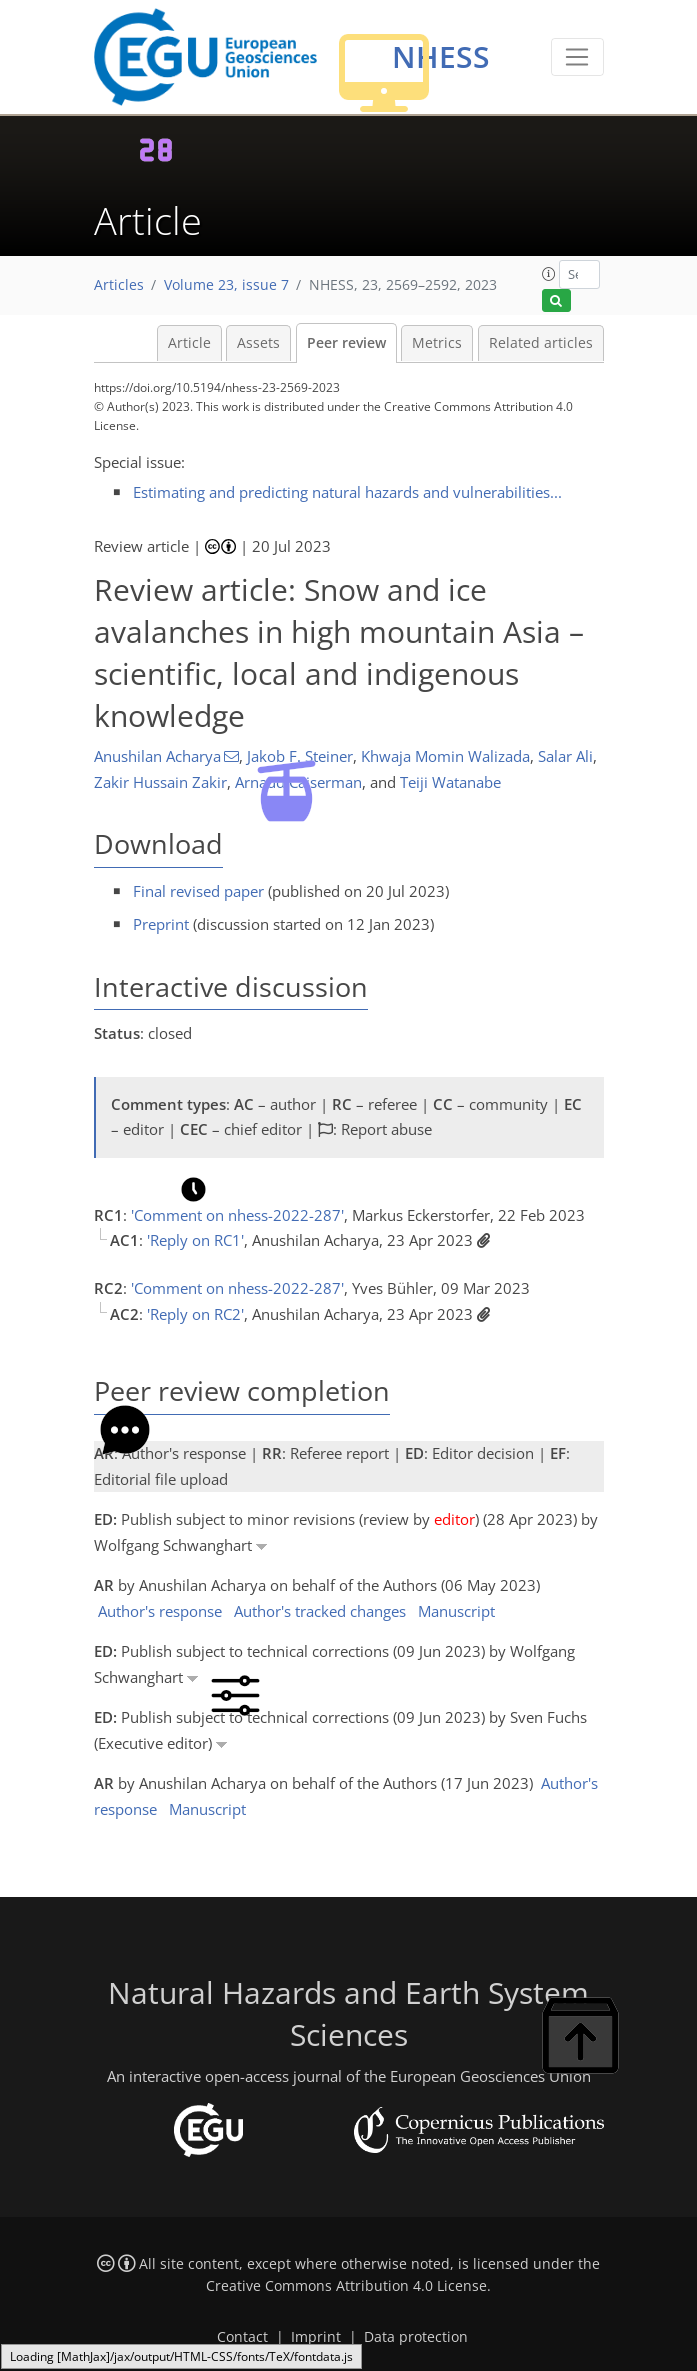 Image resolution: width=697 pixels, height=2371 pixels. What do you see at coordinates (193, 1189) in the screenshot?
I see `indicates the current time or timestamp` at bounding box center [193, 1189].